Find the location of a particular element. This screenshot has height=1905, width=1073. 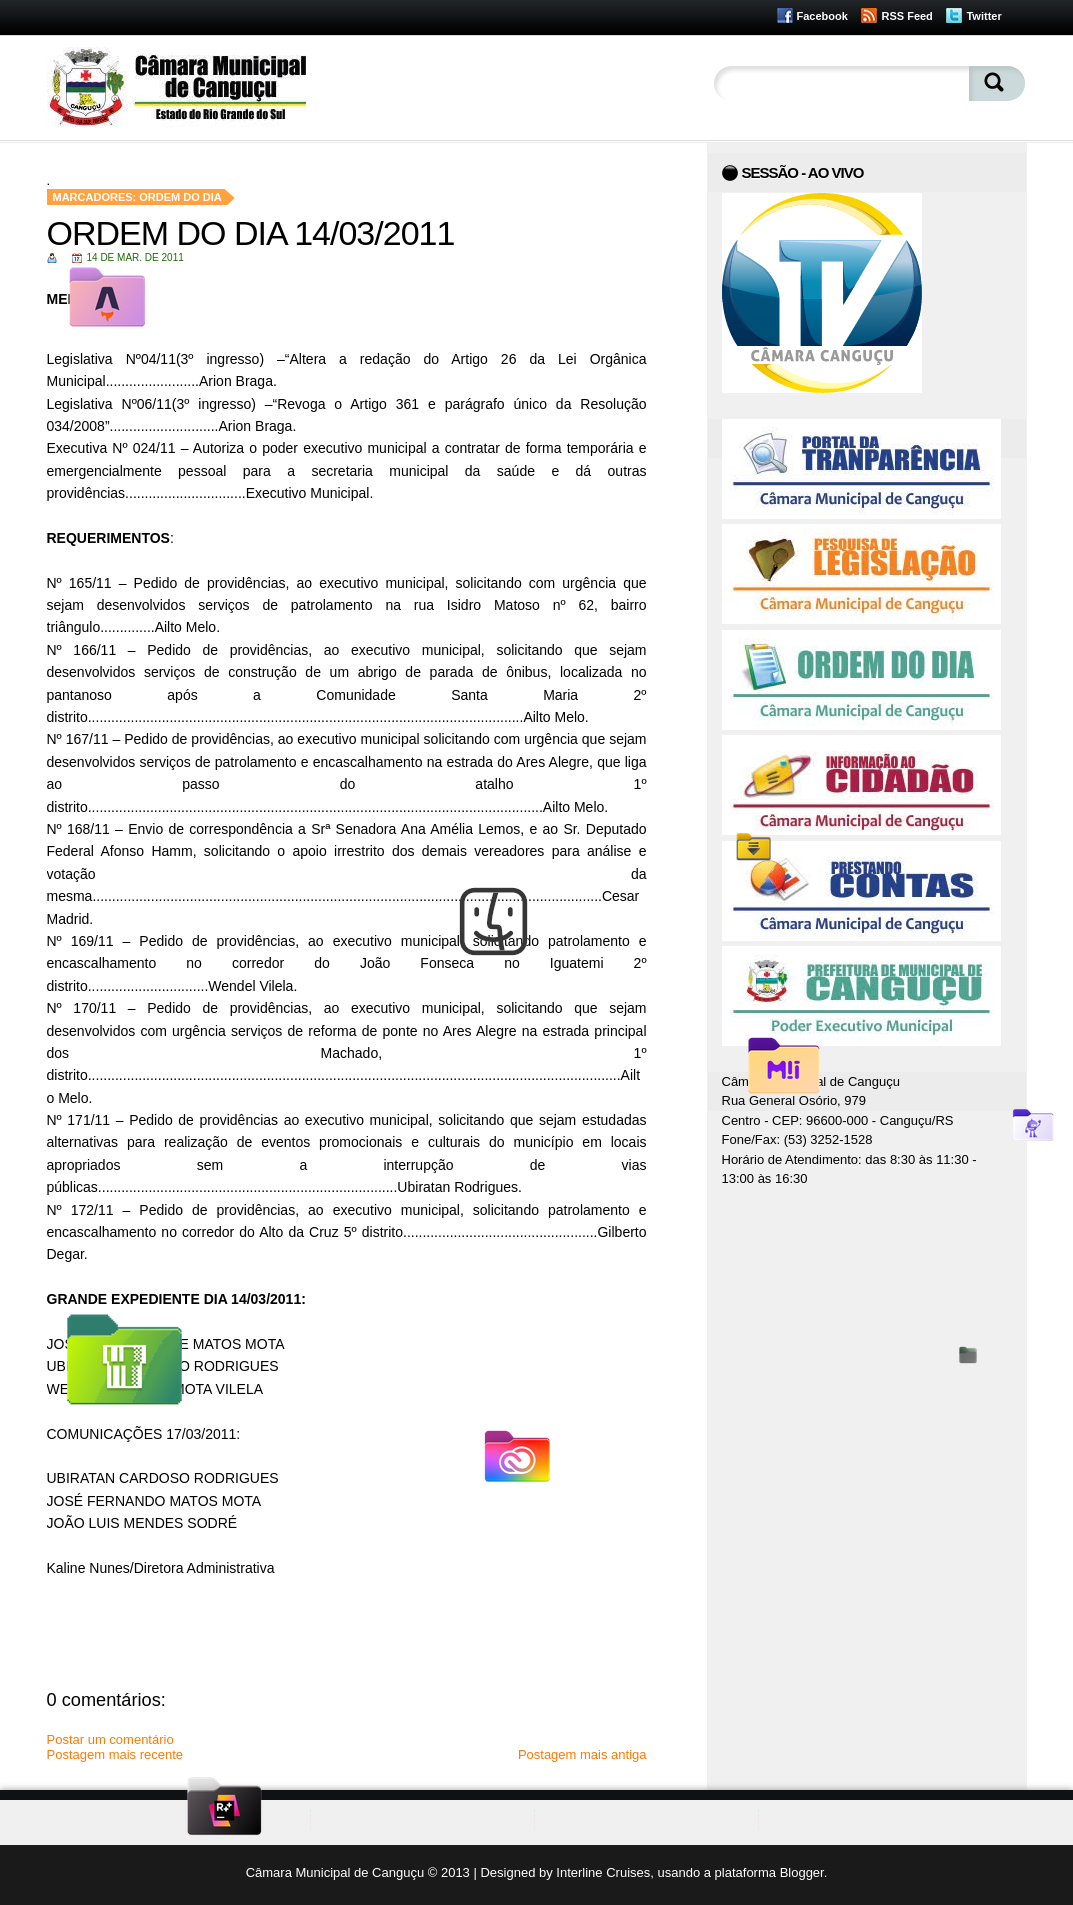

open adobe creative cloud files folder is located at coordinates (517, 1458).